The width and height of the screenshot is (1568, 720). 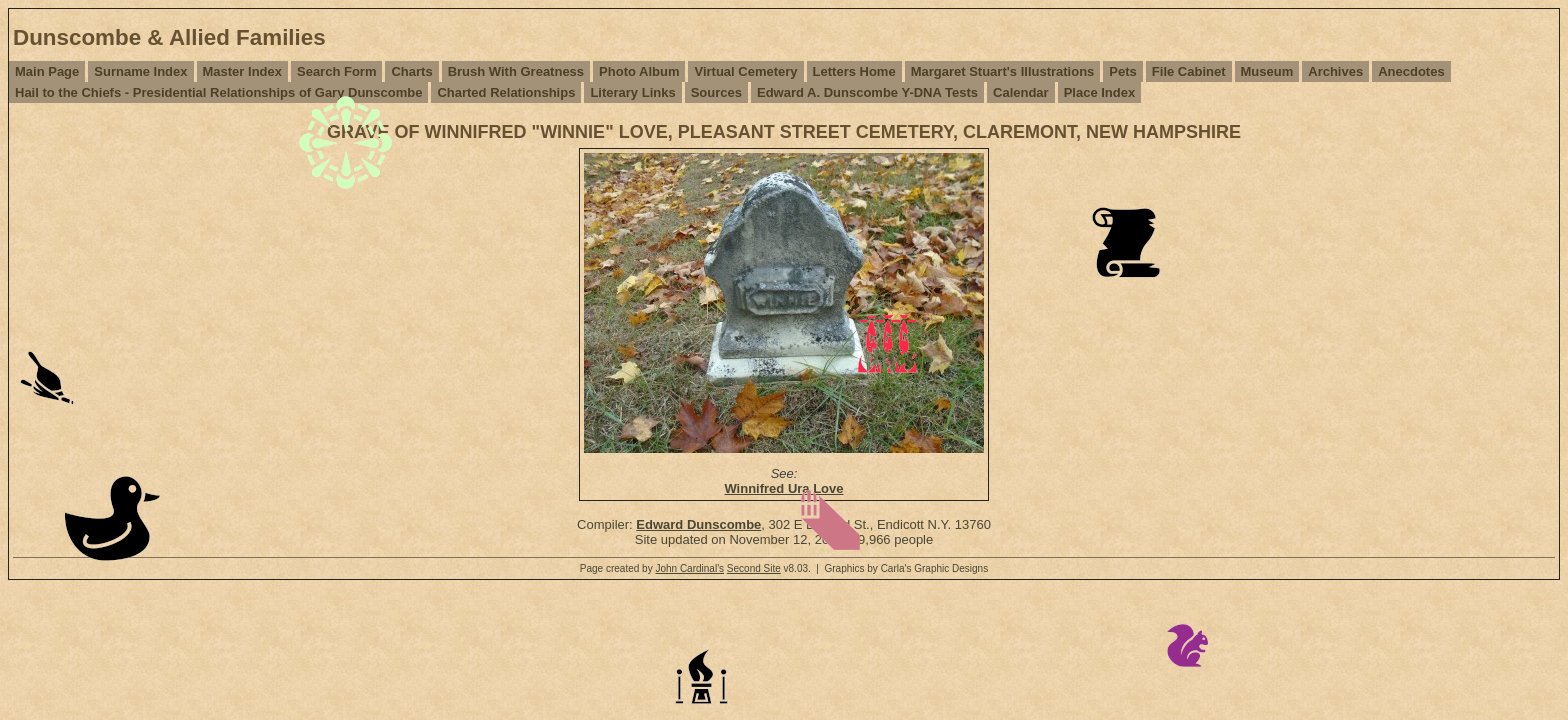 I want to click on represents a lamprey or parasitic creature in a game, so click(x=346, y=143).